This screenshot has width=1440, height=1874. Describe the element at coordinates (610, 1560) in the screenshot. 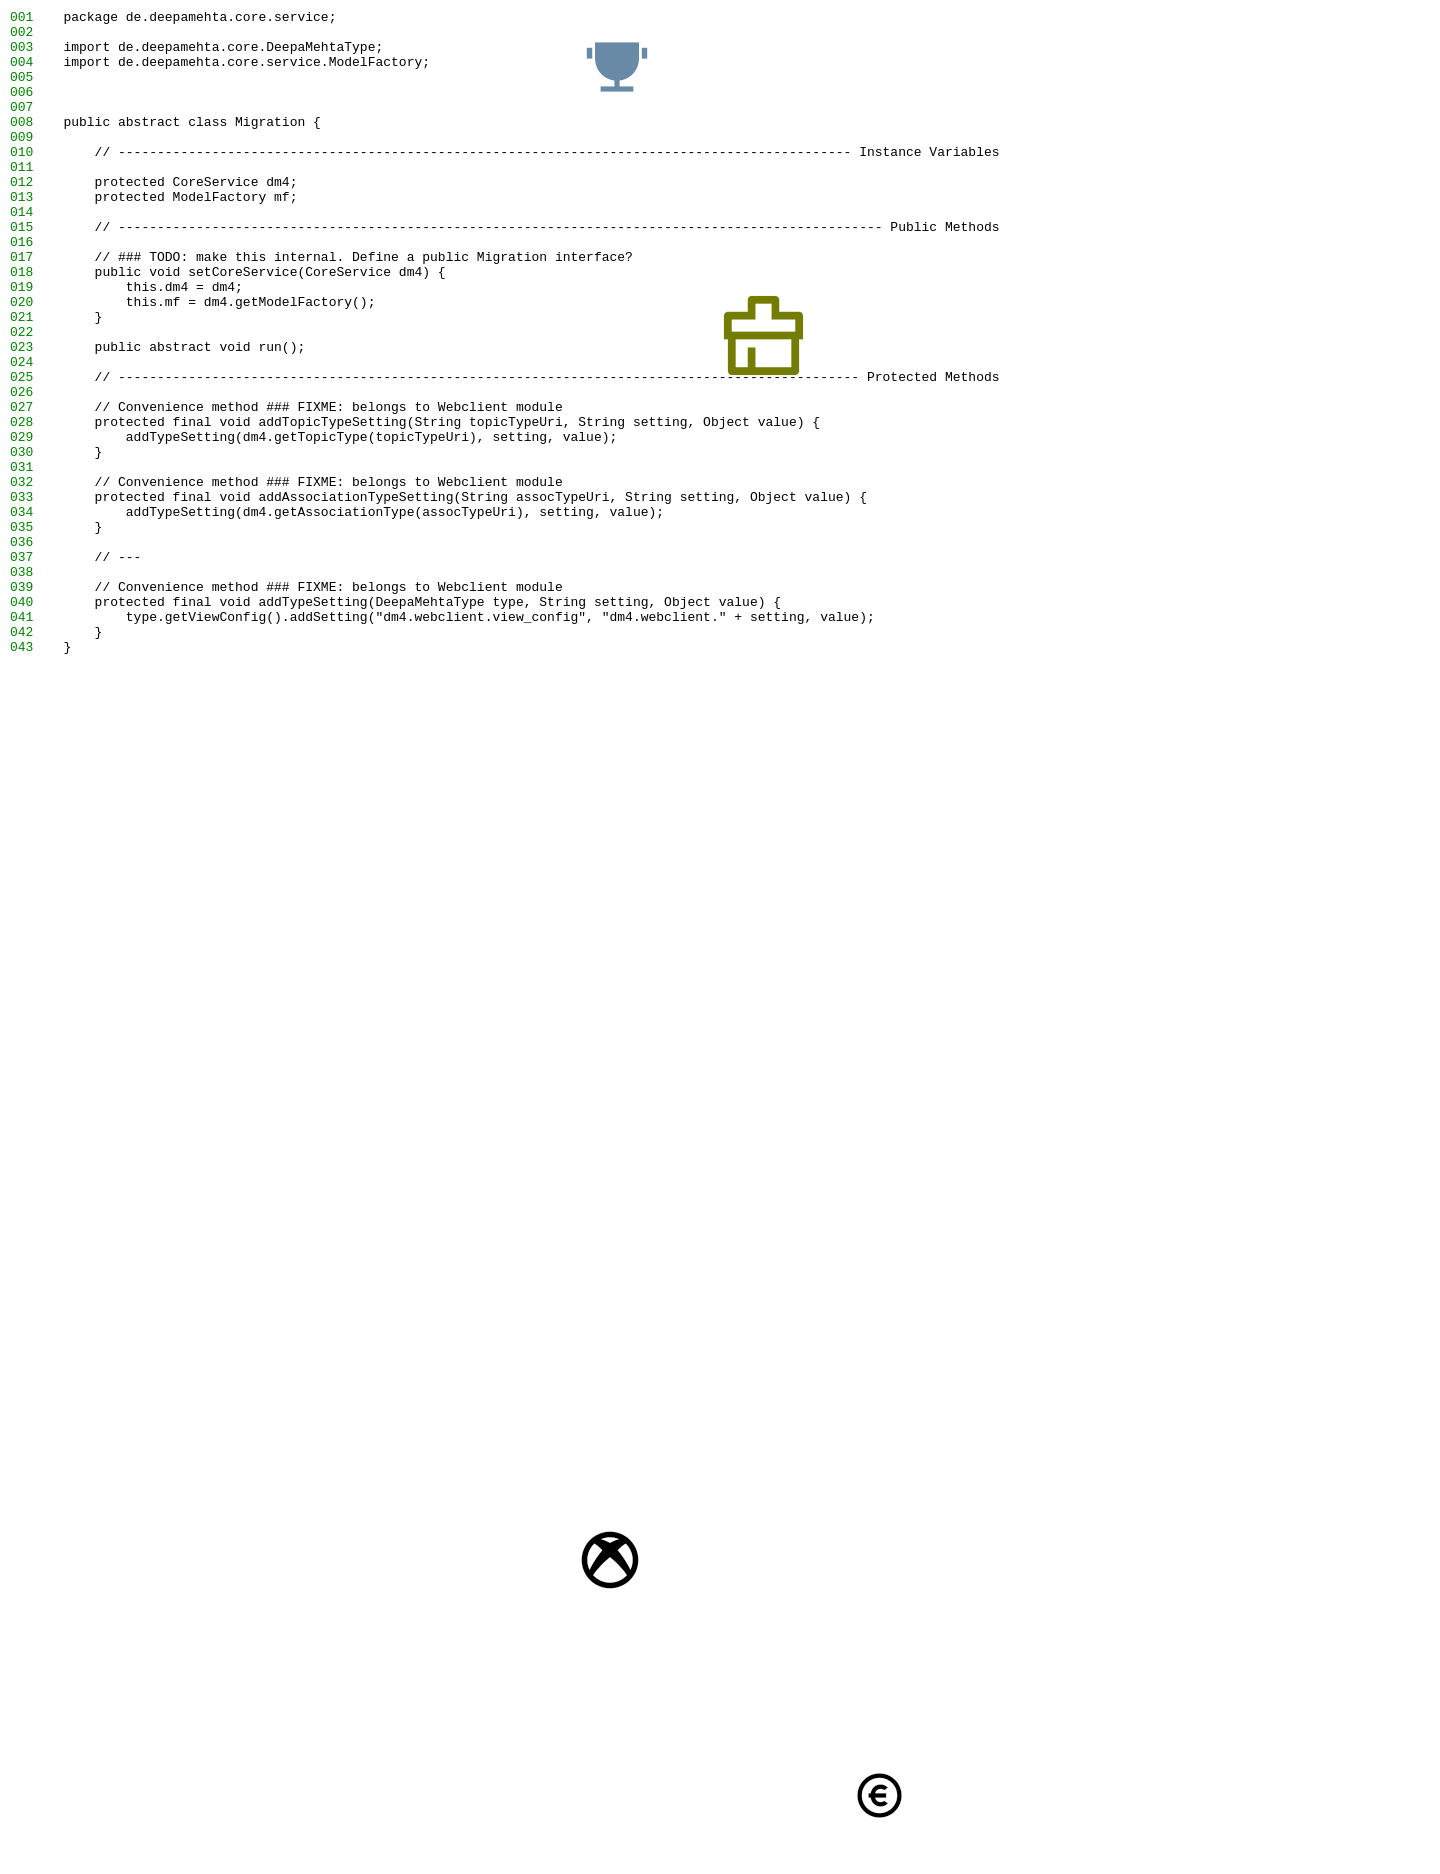

I see `open Xbox app or gaming services` at that location.